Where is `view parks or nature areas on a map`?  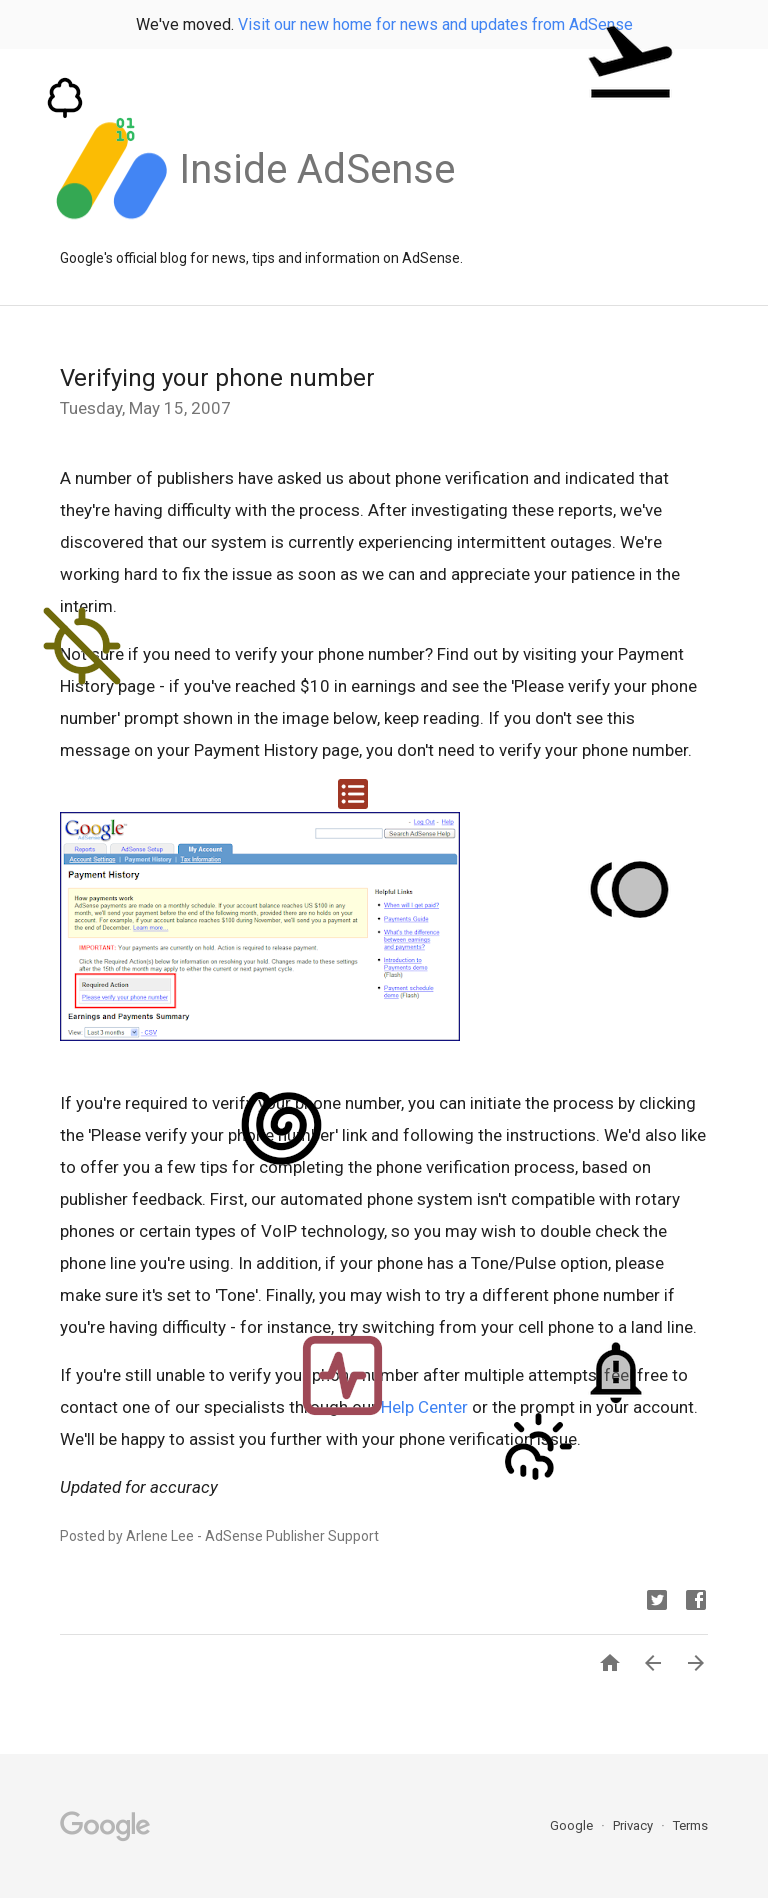
view parks or nature areas on a map is located at coordinates (65, 97).